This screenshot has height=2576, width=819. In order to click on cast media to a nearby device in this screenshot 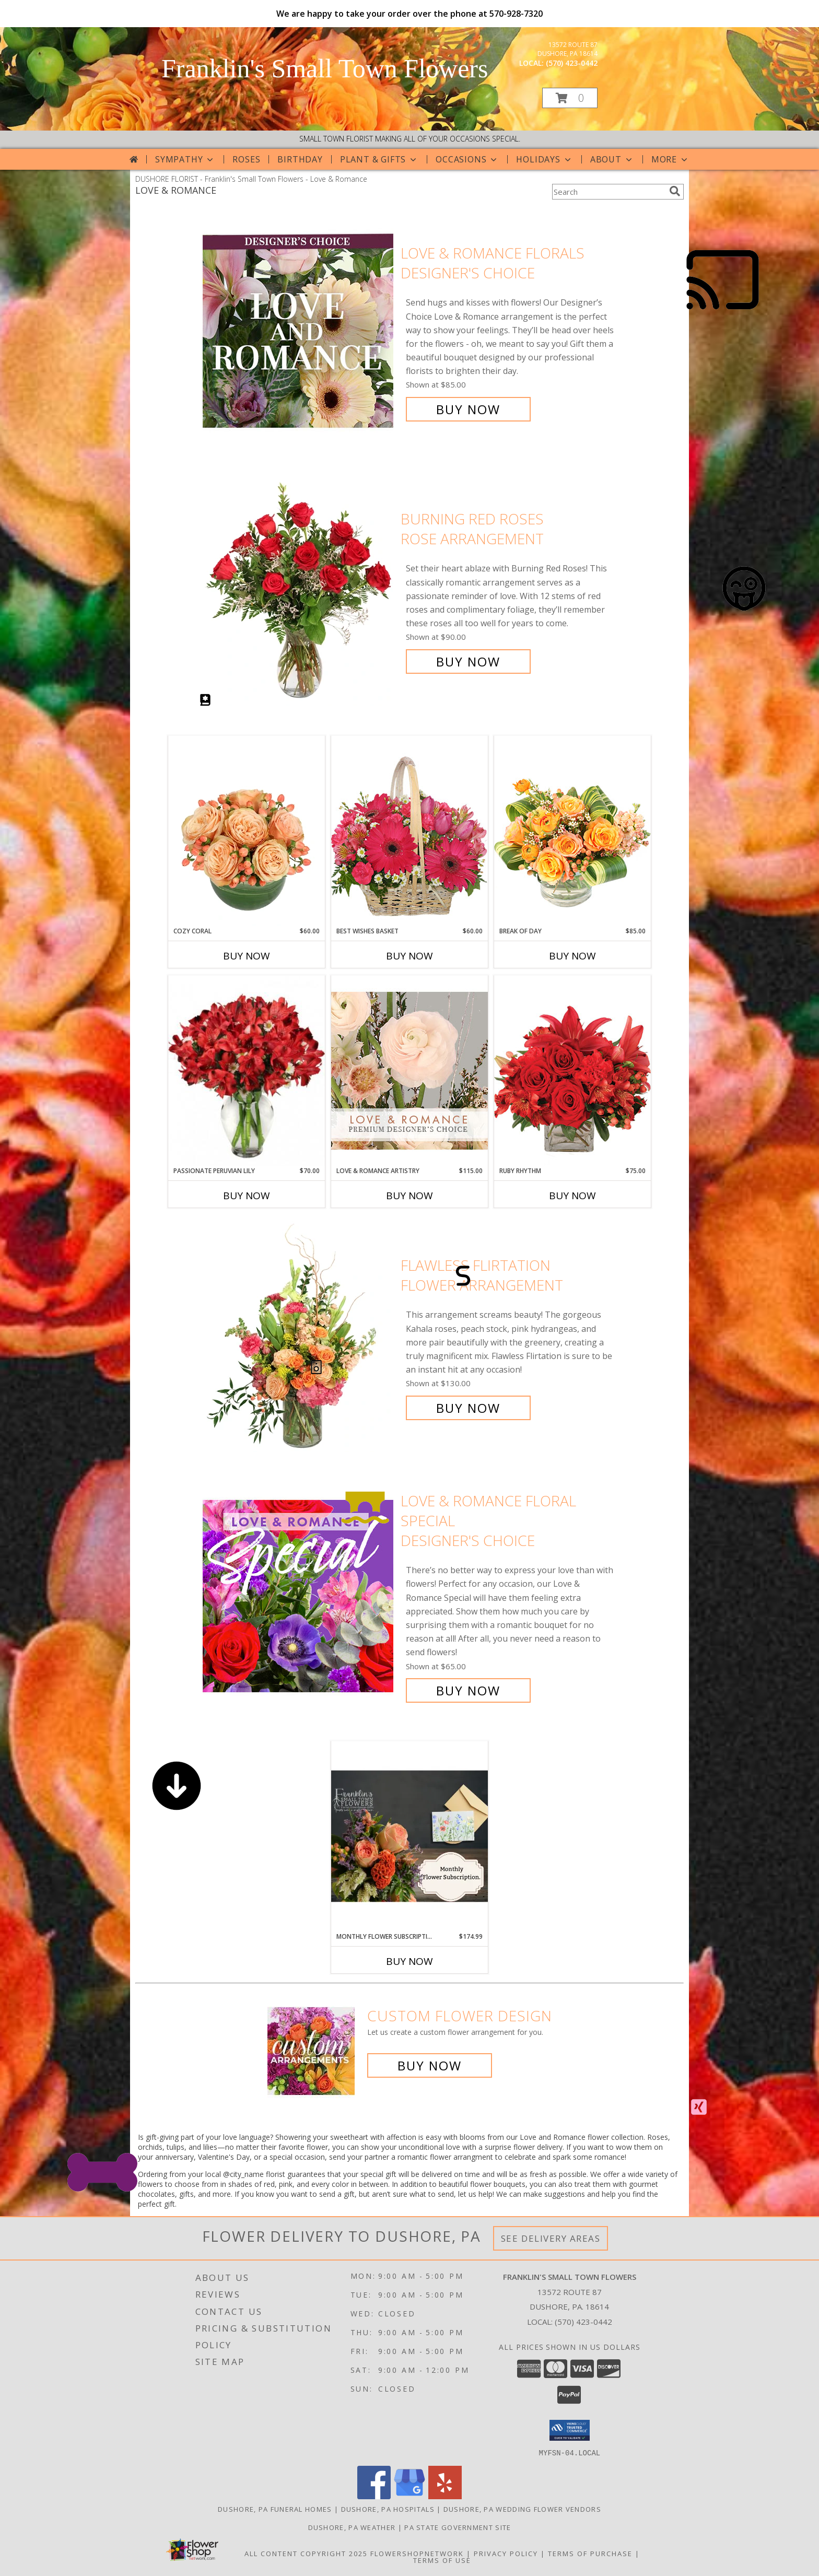, I will do `click(722, 279)`.